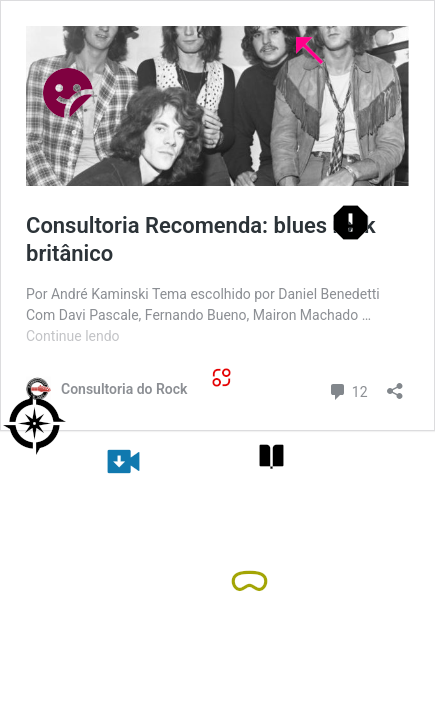  Describe the element at coordinates (271, 455) in the screenshot. I see `open reading mode or e-reader` at that location.